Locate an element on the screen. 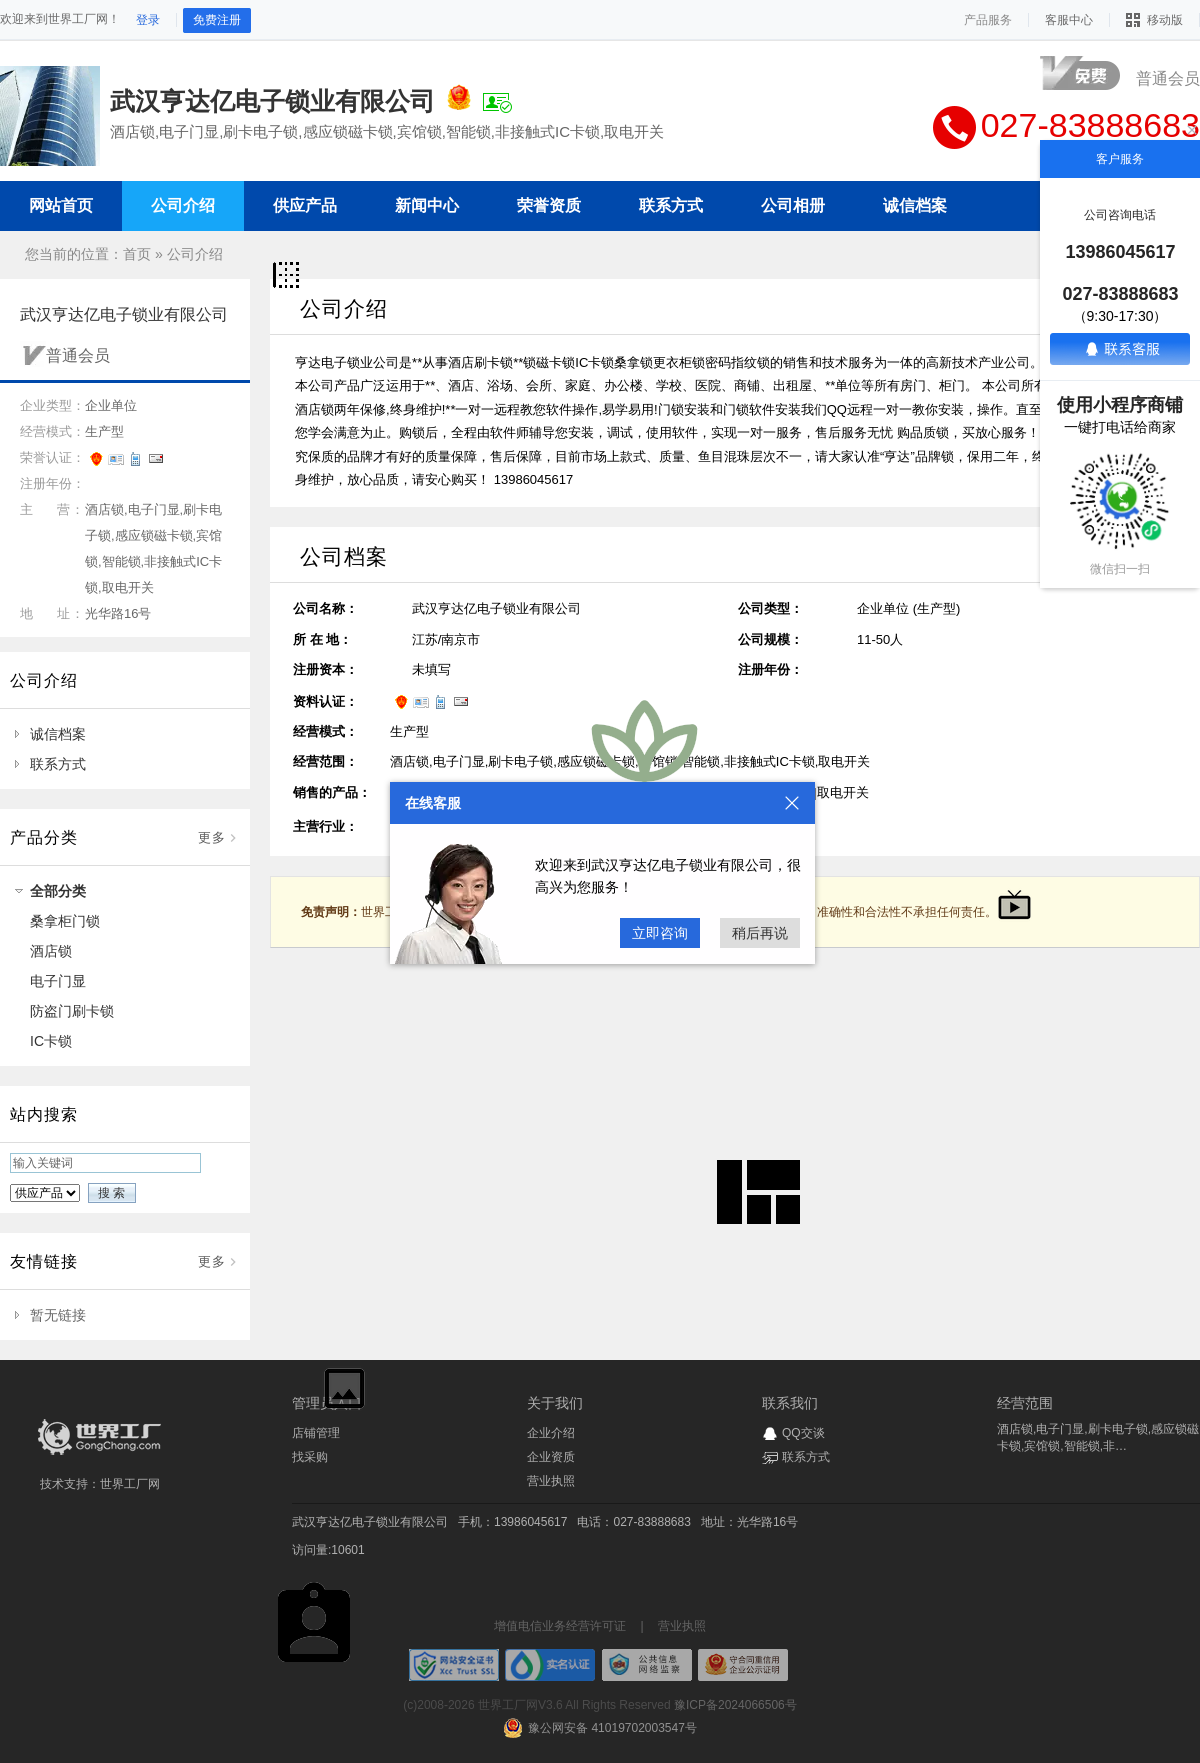 The image size is (1200, 1763). view user profile or account details is located at coordinates (314, 1626).